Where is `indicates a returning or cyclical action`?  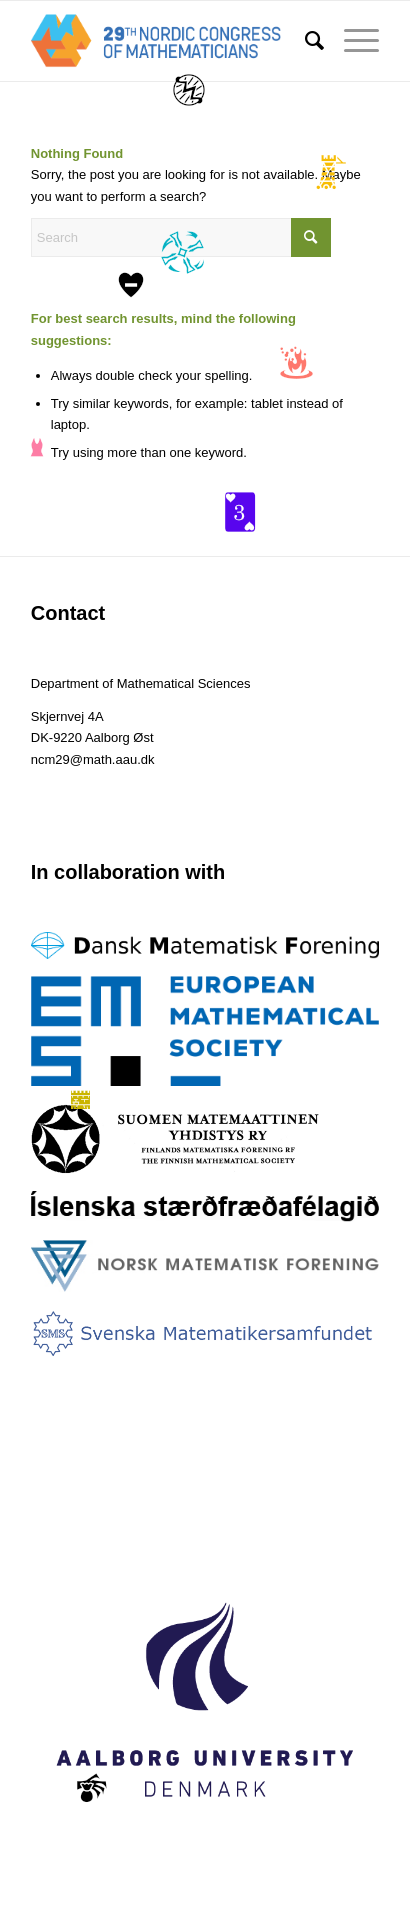
indicates a returning or cyclical action is located at coordinates (182, 252).